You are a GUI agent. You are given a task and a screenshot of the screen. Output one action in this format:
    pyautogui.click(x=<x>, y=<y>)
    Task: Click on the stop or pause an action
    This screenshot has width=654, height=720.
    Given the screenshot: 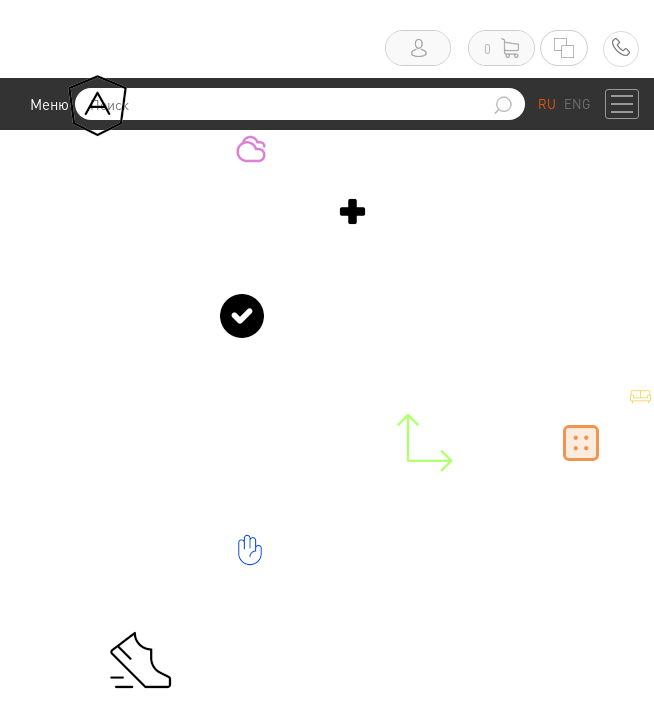 What is the action you would take?
    pyautogui.click(x=250, y=550)
    